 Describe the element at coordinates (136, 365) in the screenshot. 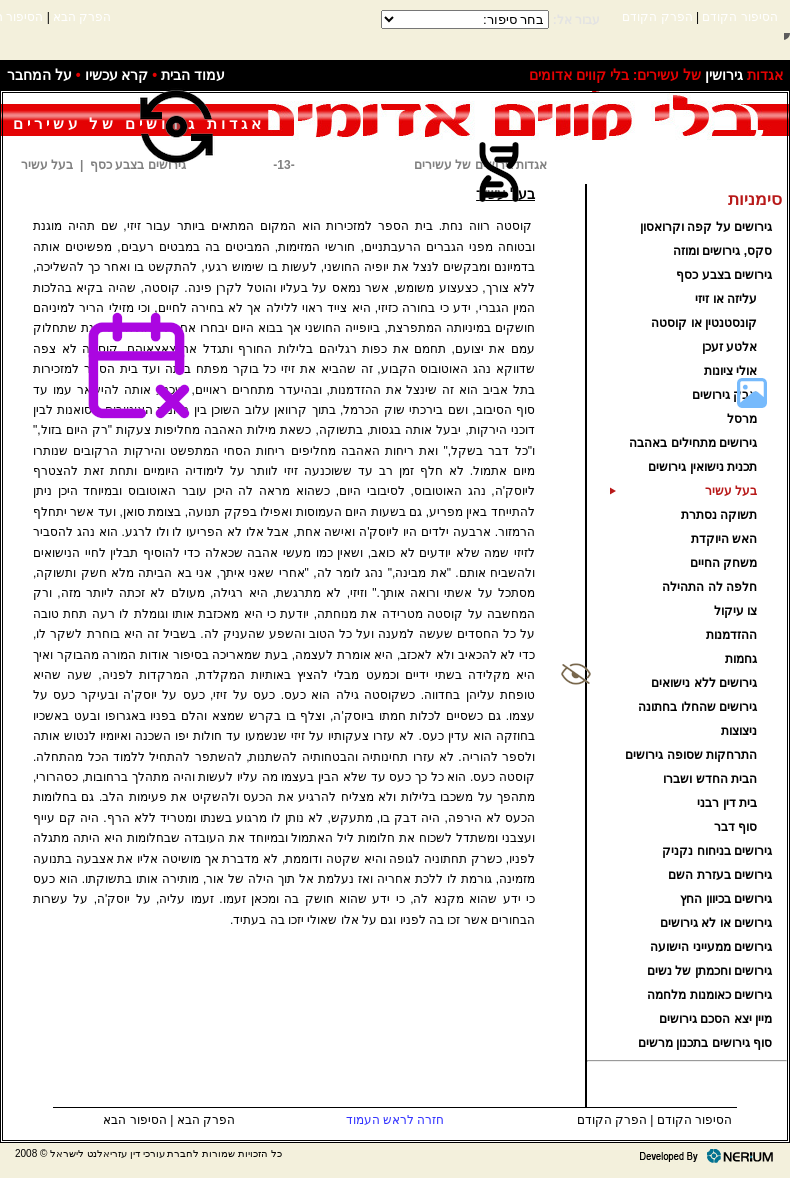

I see `cancel or delete a scheduled event` at that location.